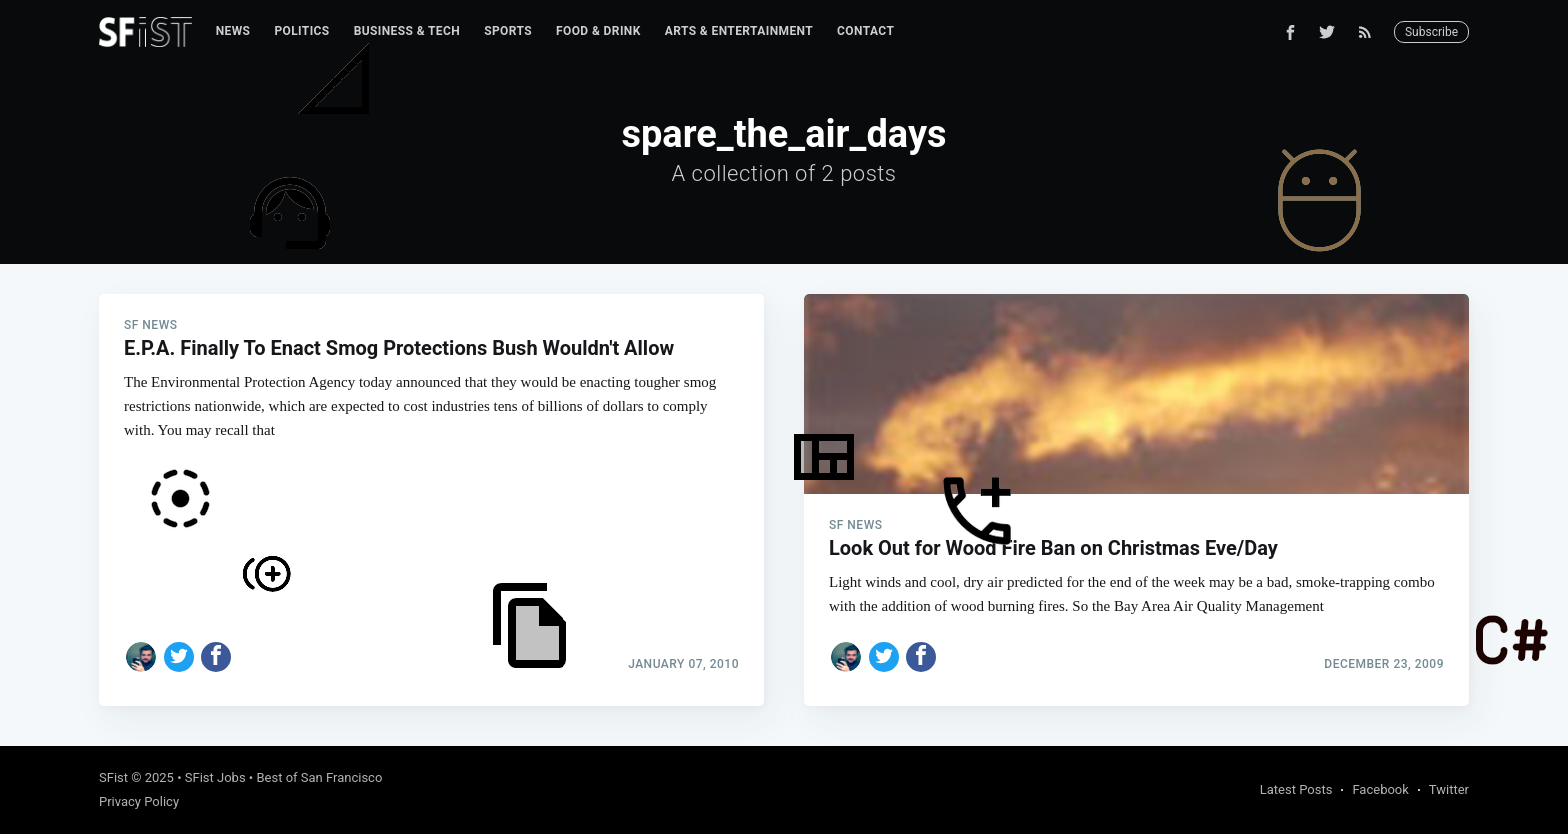 The image size is (1568, 834). What do you see at coordinates (180, 498) in the screenshot?
I see `apply tilt-shift blur effect to photo` at bounding box center [180, 498].